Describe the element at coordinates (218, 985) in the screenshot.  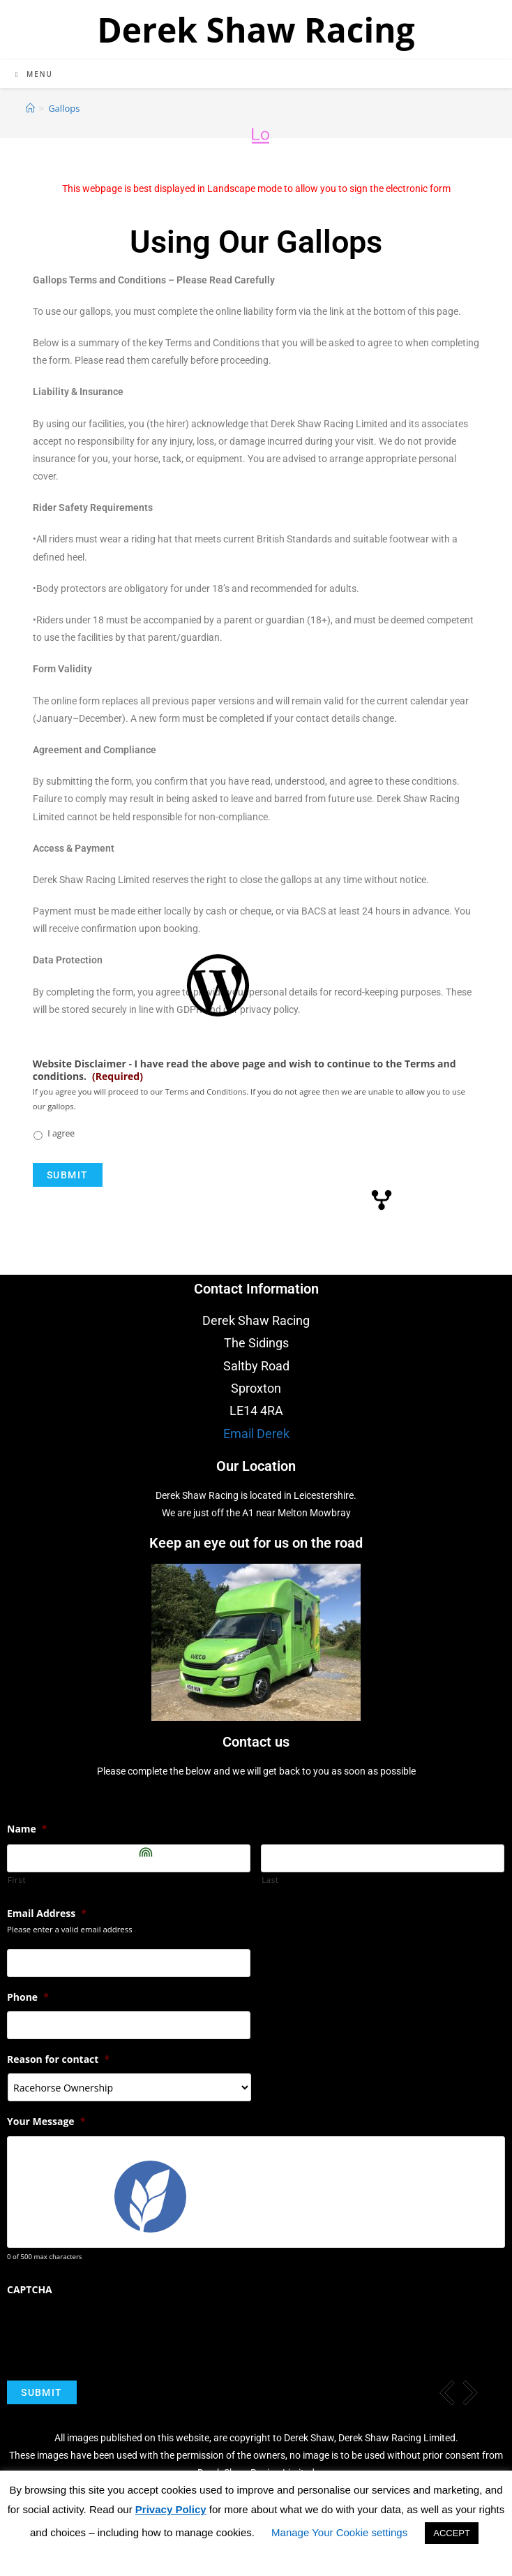
I see `open wordpress dashboard` at that location.